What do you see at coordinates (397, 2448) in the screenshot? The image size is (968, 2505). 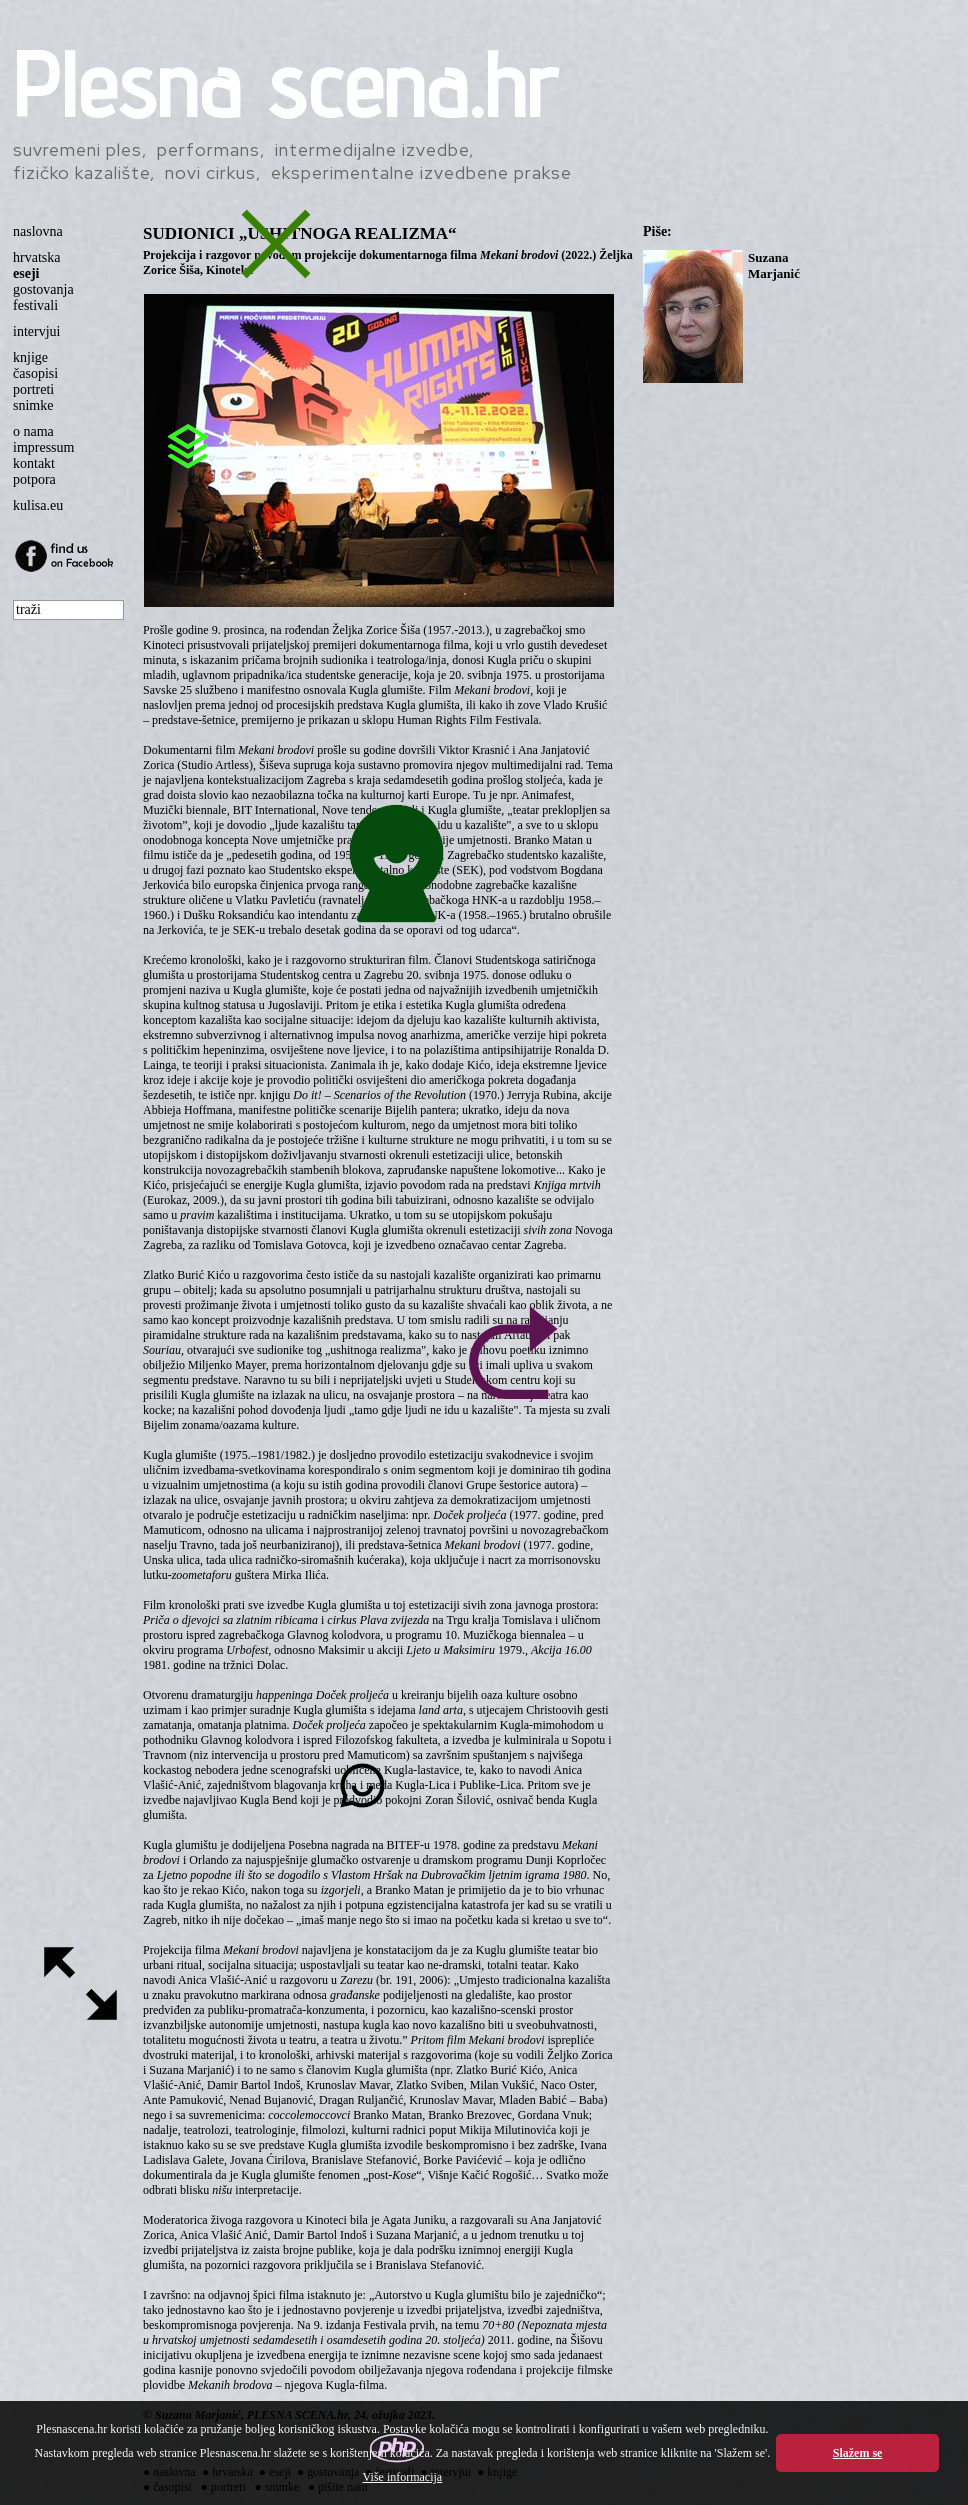 I see `php programming language logo` at bounding box center [397, 2448].